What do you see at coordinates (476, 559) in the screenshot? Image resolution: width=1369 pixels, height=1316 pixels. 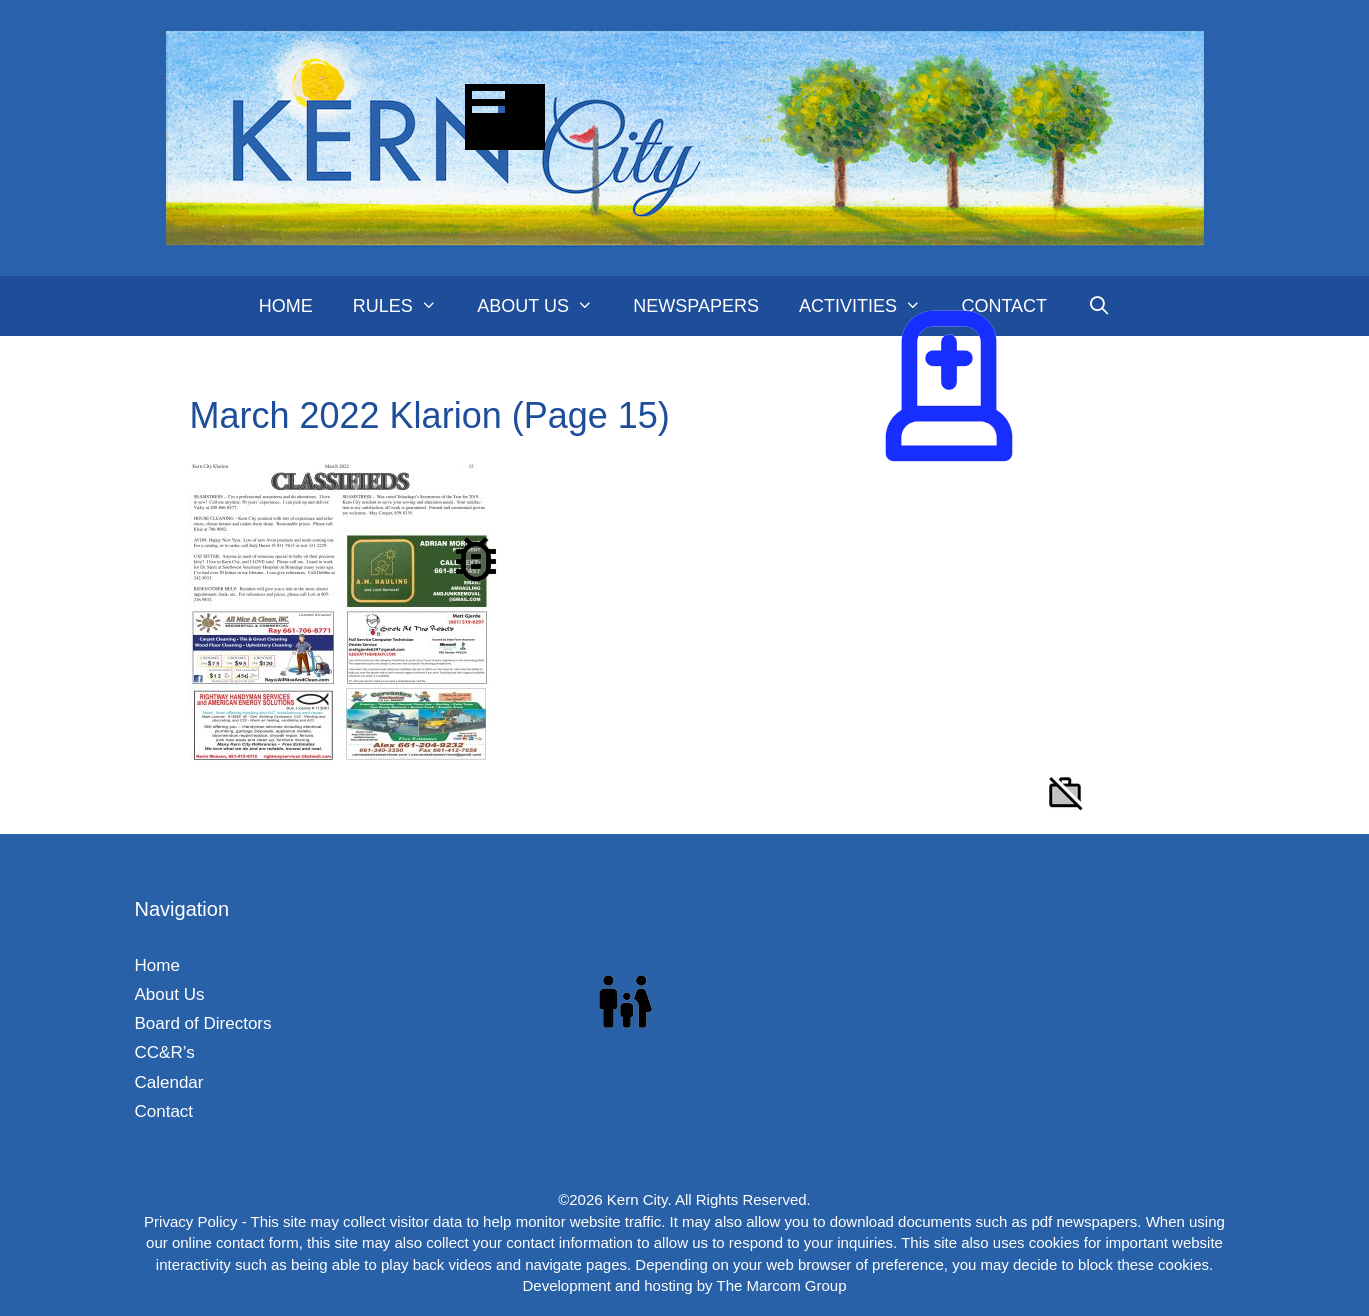 I see `report a bug or issue` at bounding box center [476, 559].